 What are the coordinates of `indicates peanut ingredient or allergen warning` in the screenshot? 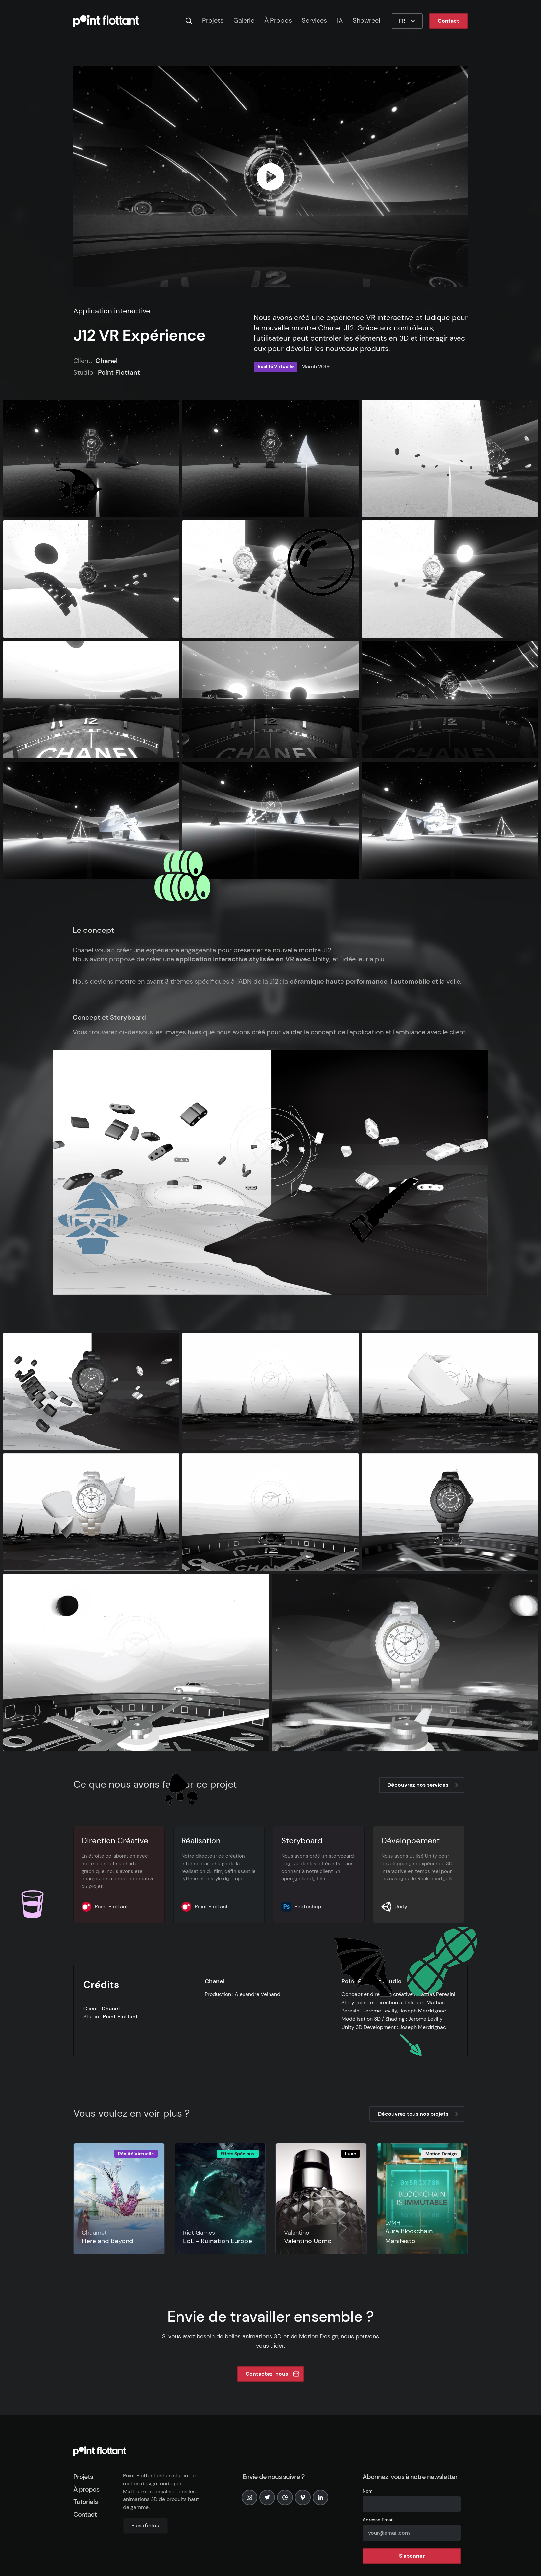 It's located at (442, 1962).